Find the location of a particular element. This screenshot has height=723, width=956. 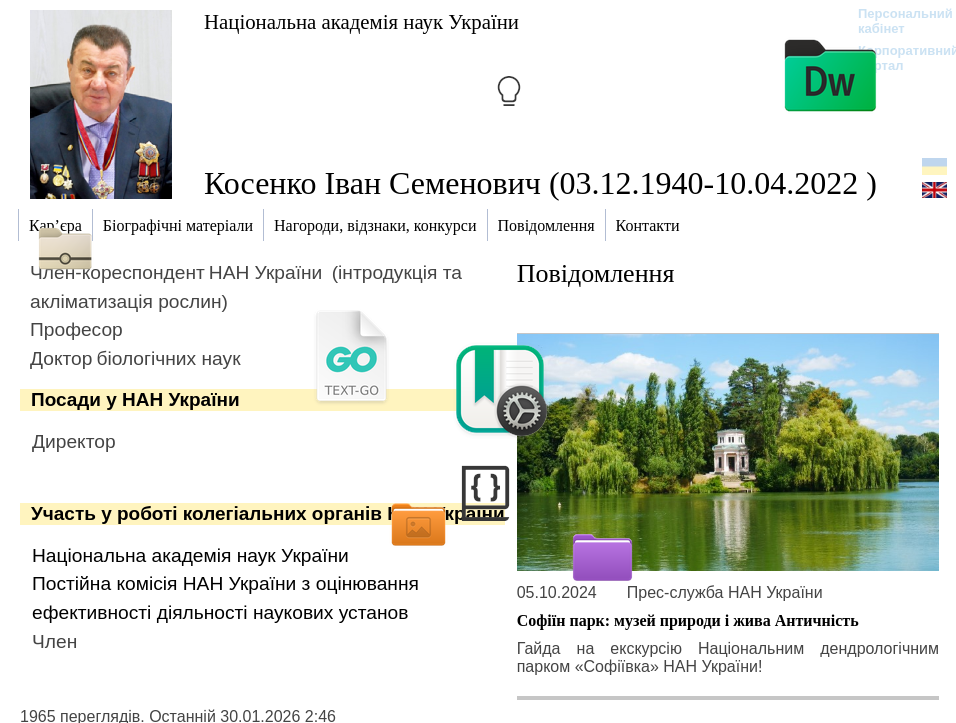

open developer documentation is located at coordinates (485, 493).